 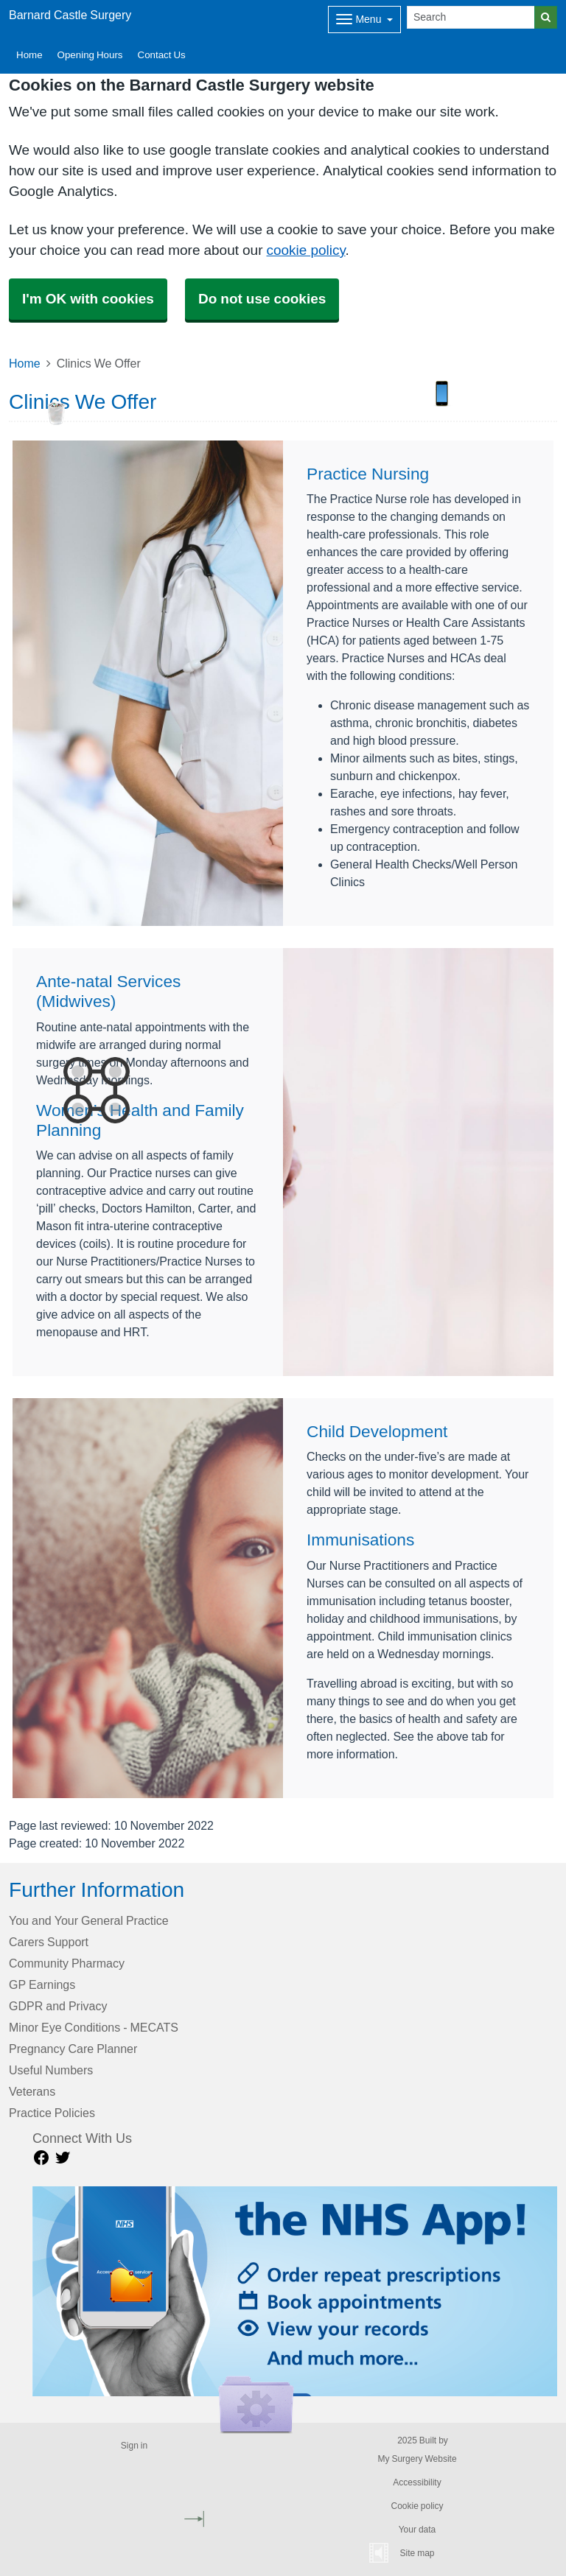 What do you see at coordinates (194, 2519) in the screenshot?
I see `jump to the last item in a list` at bounding box center [194, 2519].